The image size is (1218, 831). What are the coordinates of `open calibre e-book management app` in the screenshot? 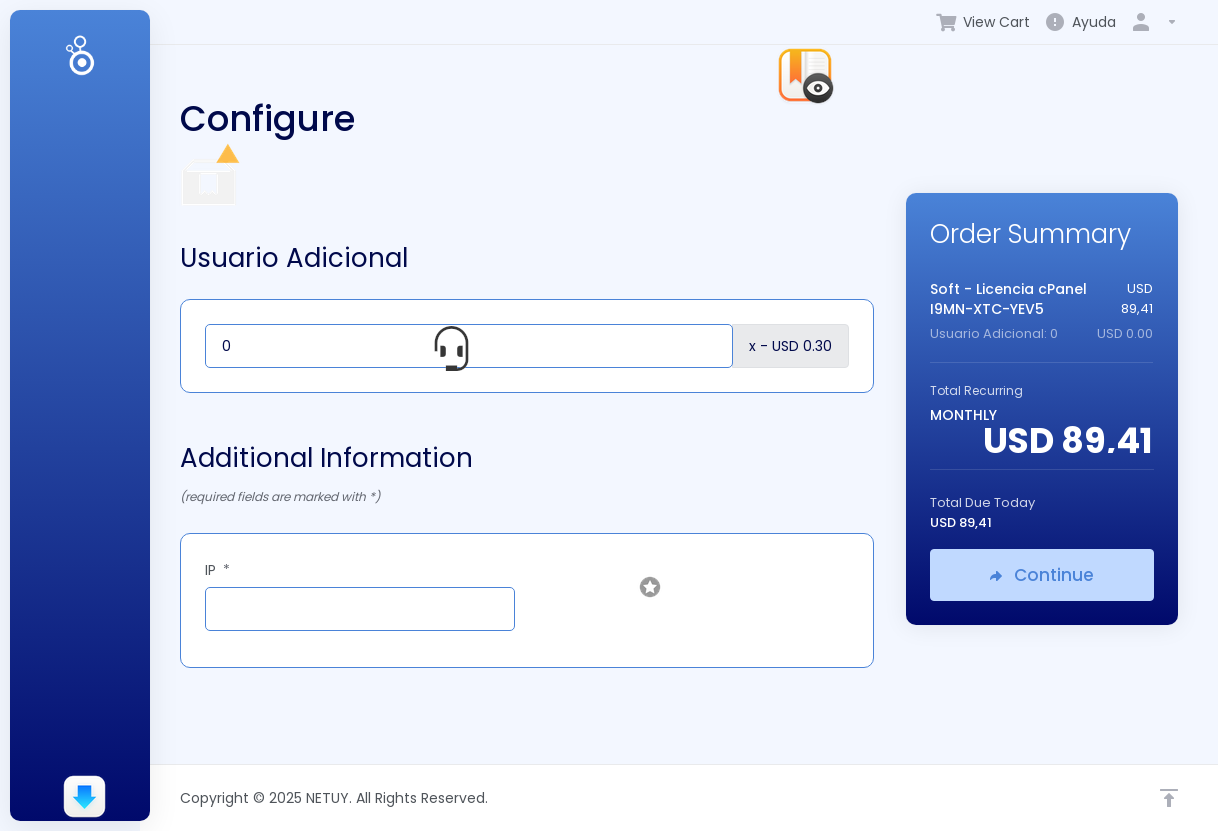 It's located at (805, 75).